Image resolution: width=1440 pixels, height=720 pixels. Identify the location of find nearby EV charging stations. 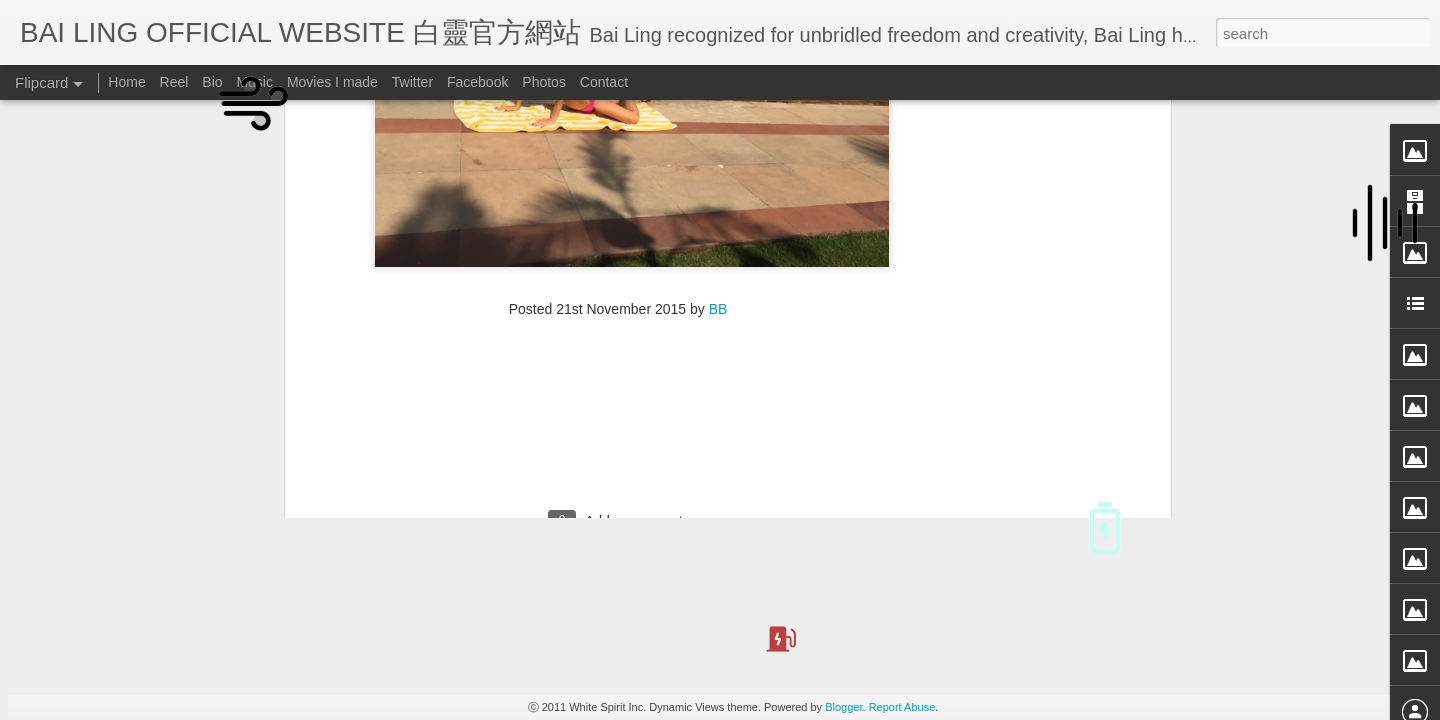
(780, 639).